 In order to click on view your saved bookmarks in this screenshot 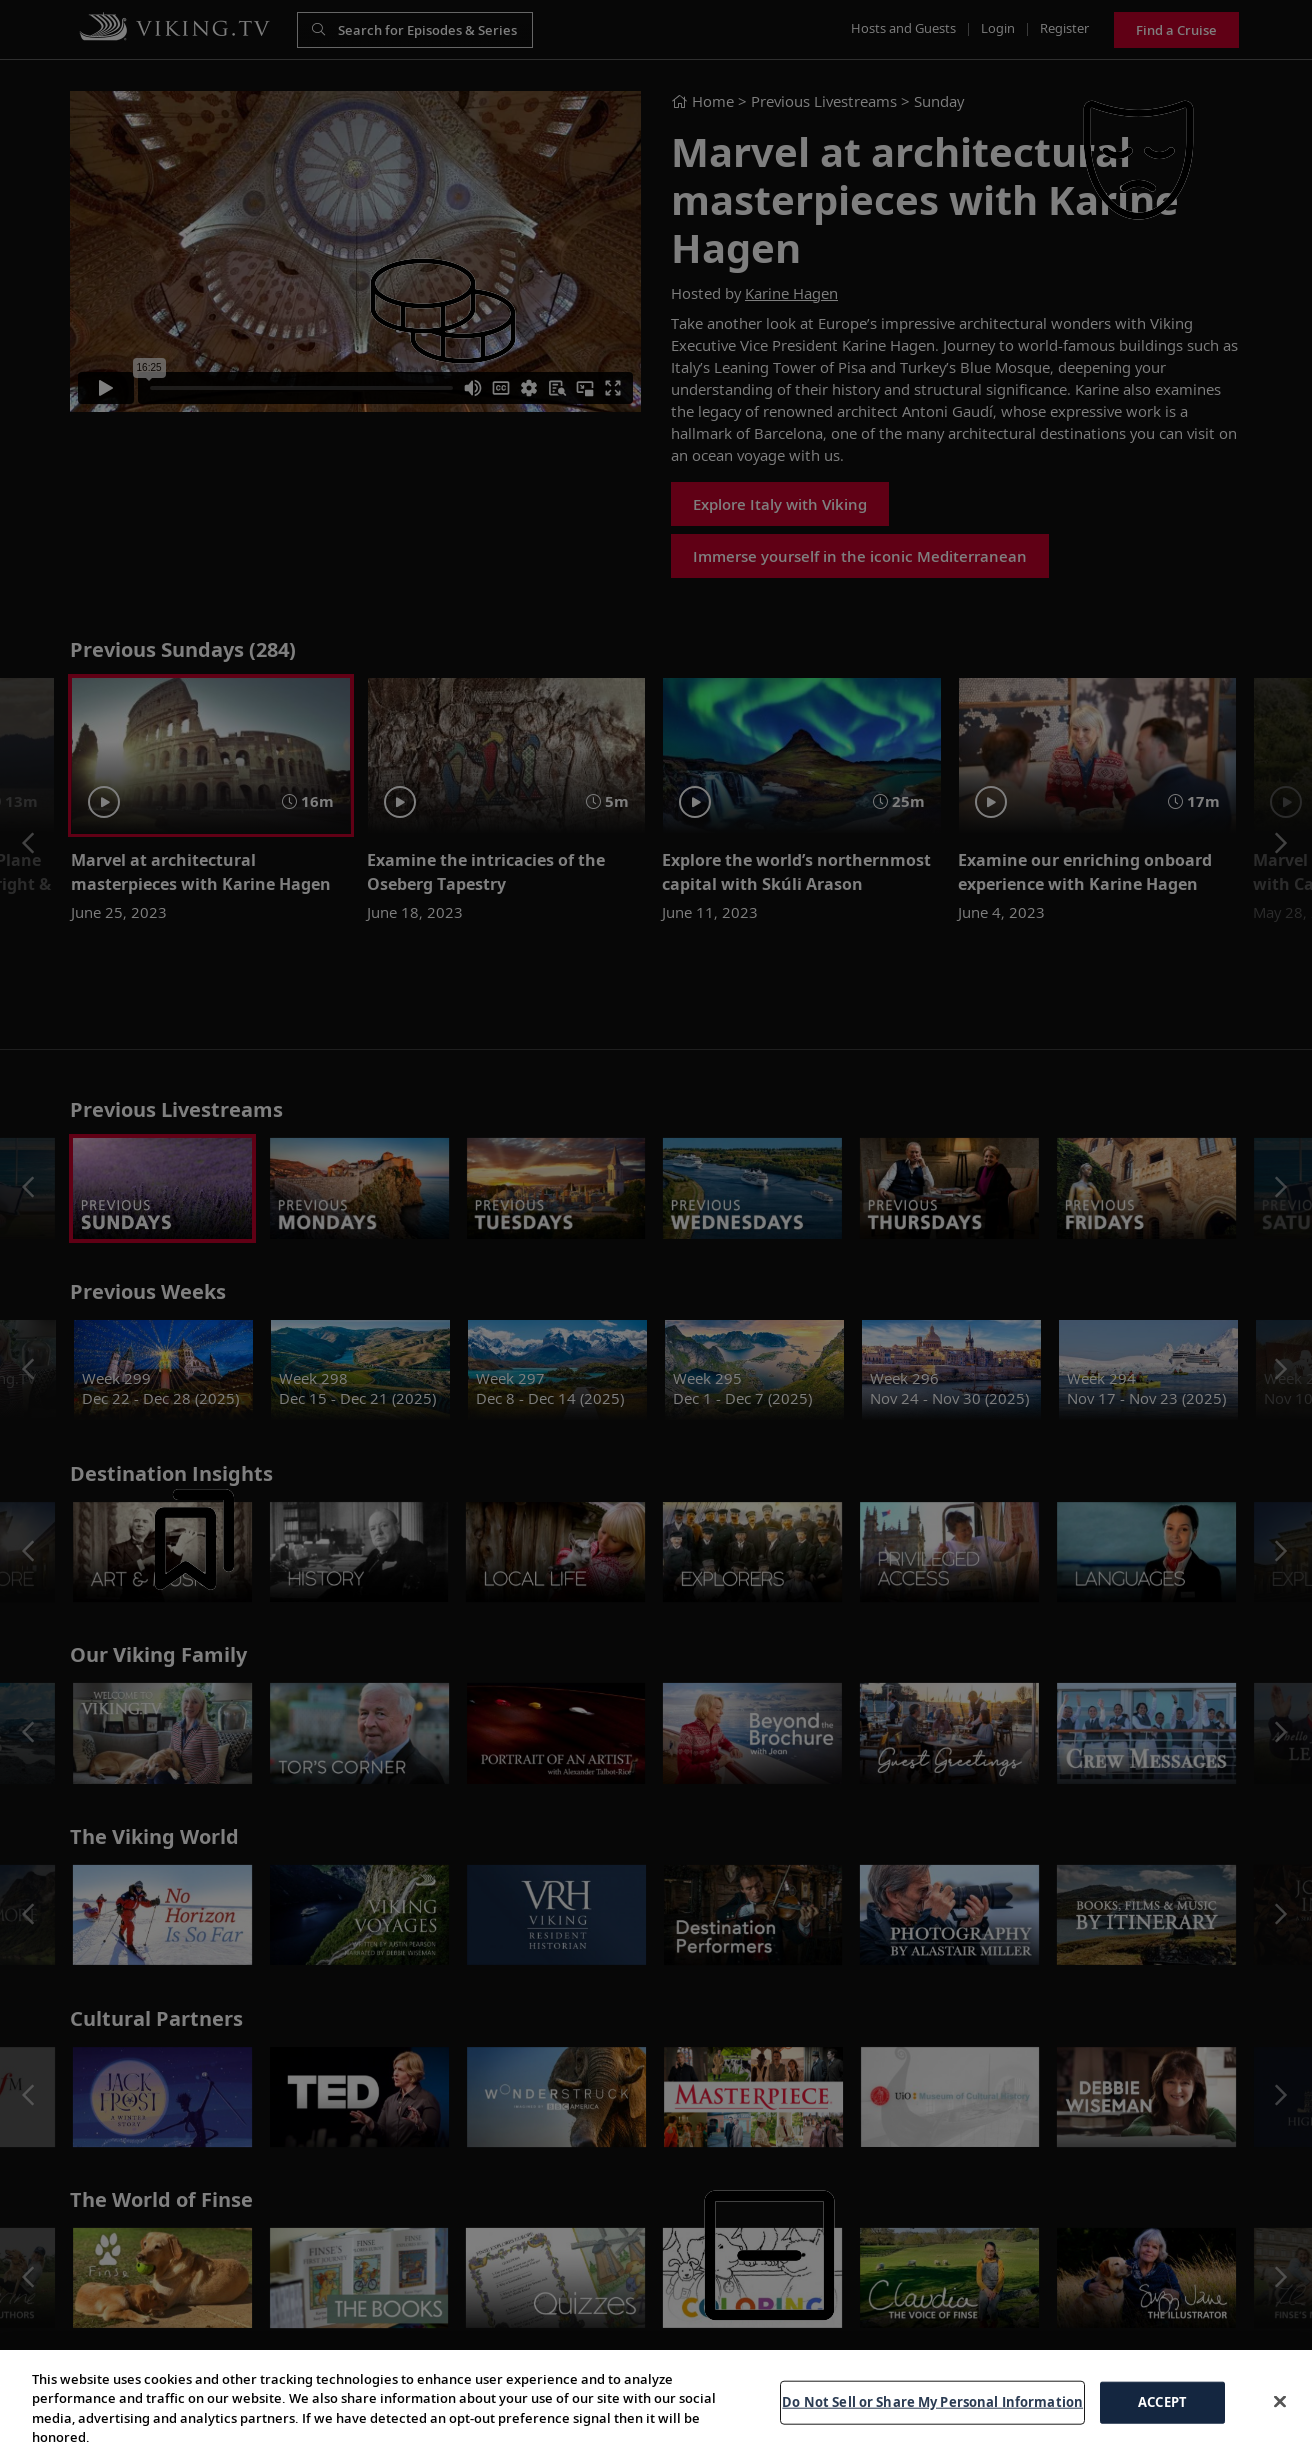, I will do `click(194, 1539)`.